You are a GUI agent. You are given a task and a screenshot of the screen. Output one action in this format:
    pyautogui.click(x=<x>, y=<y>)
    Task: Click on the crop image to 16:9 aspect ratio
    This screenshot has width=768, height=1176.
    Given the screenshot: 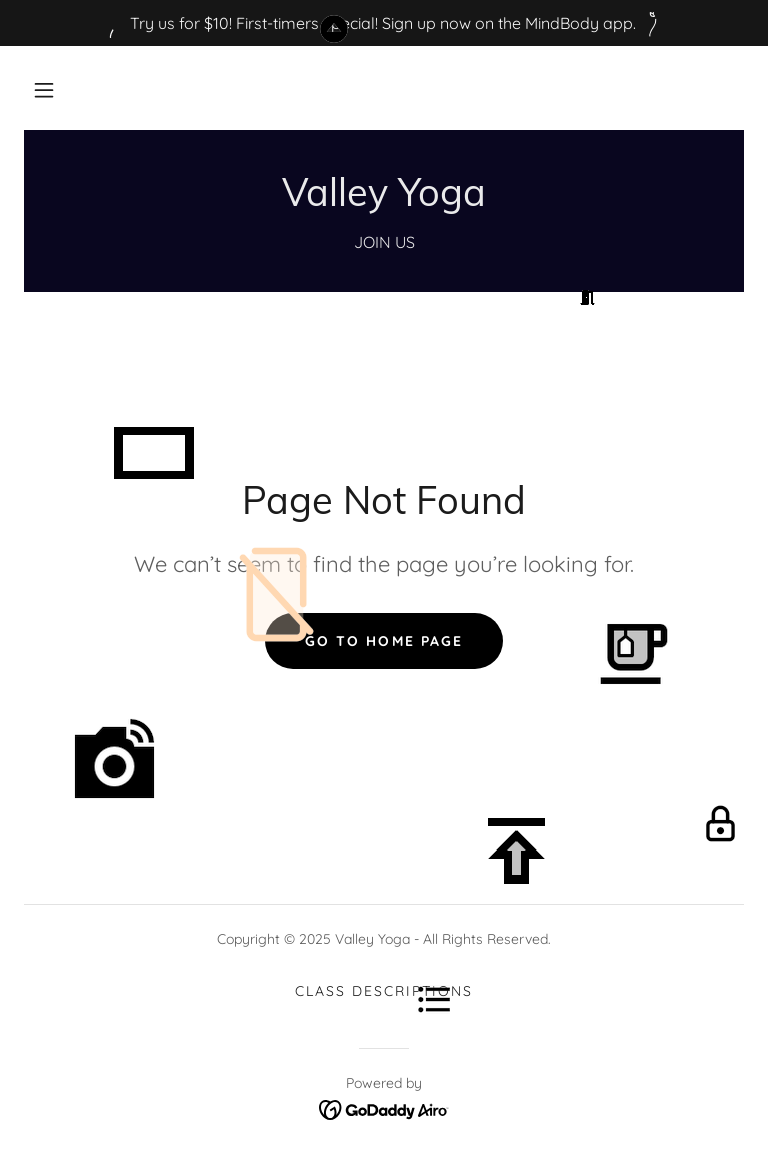 What is the action you would take?
    pyautogui.click(x=154, y=453)
    